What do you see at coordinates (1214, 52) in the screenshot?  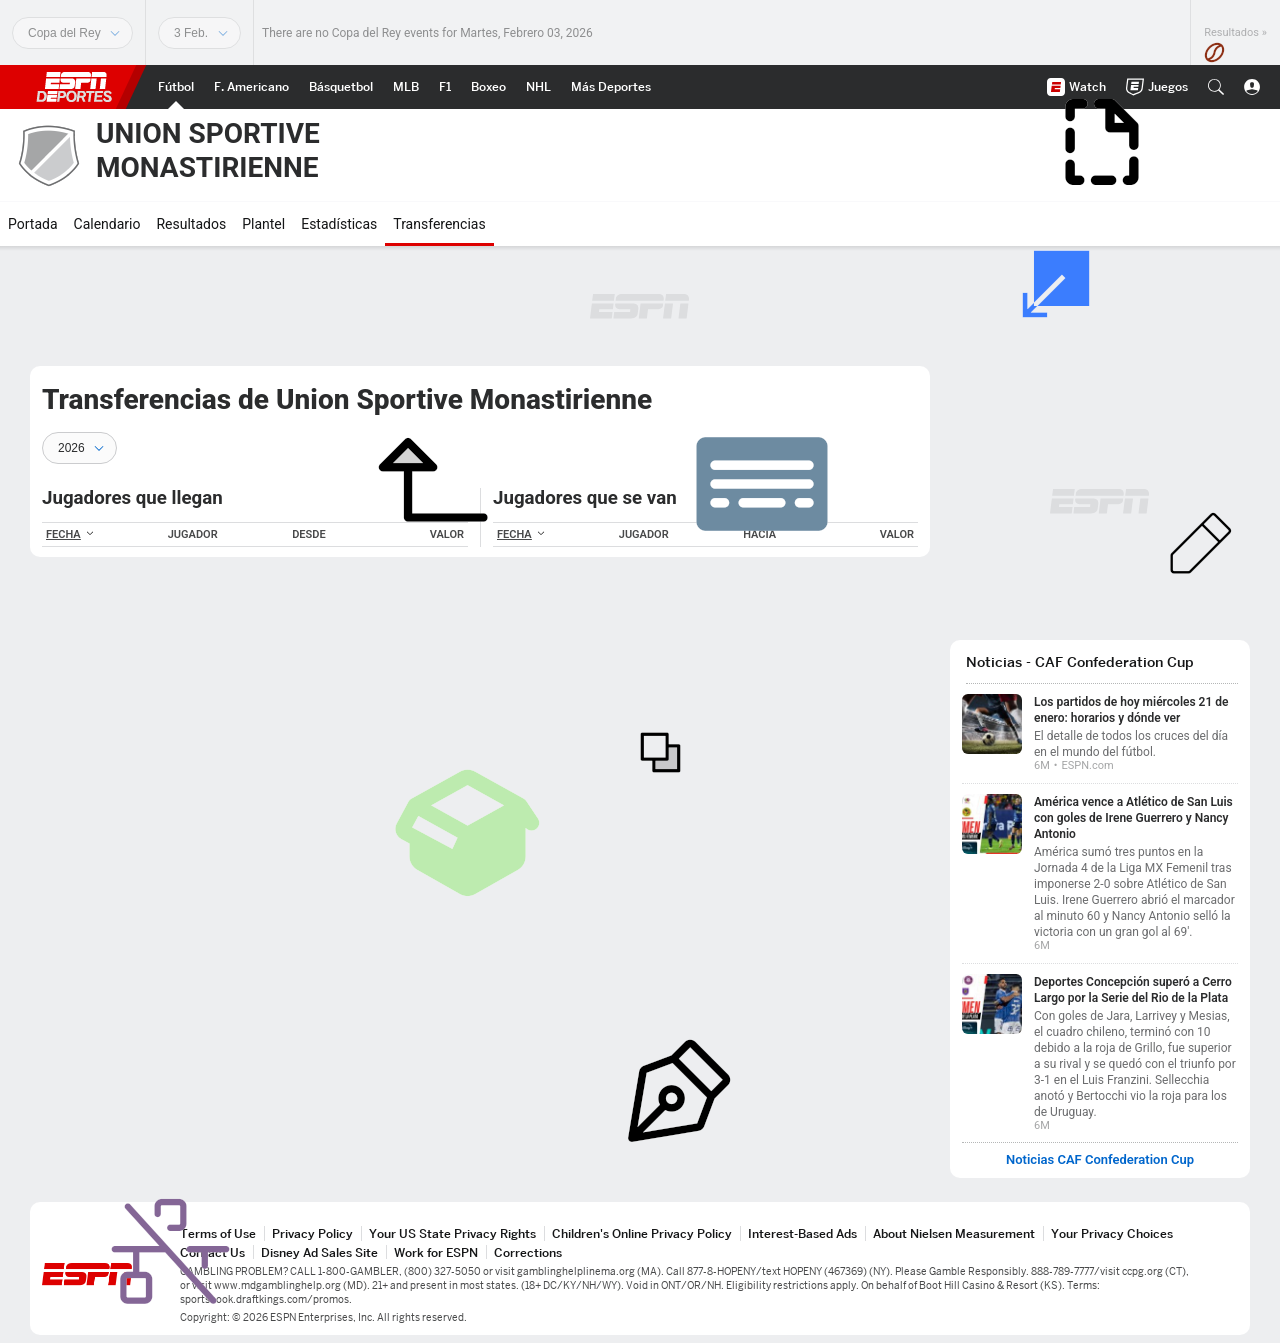 I see `browse coffee shop locations` at bounding box center [1214, 52].